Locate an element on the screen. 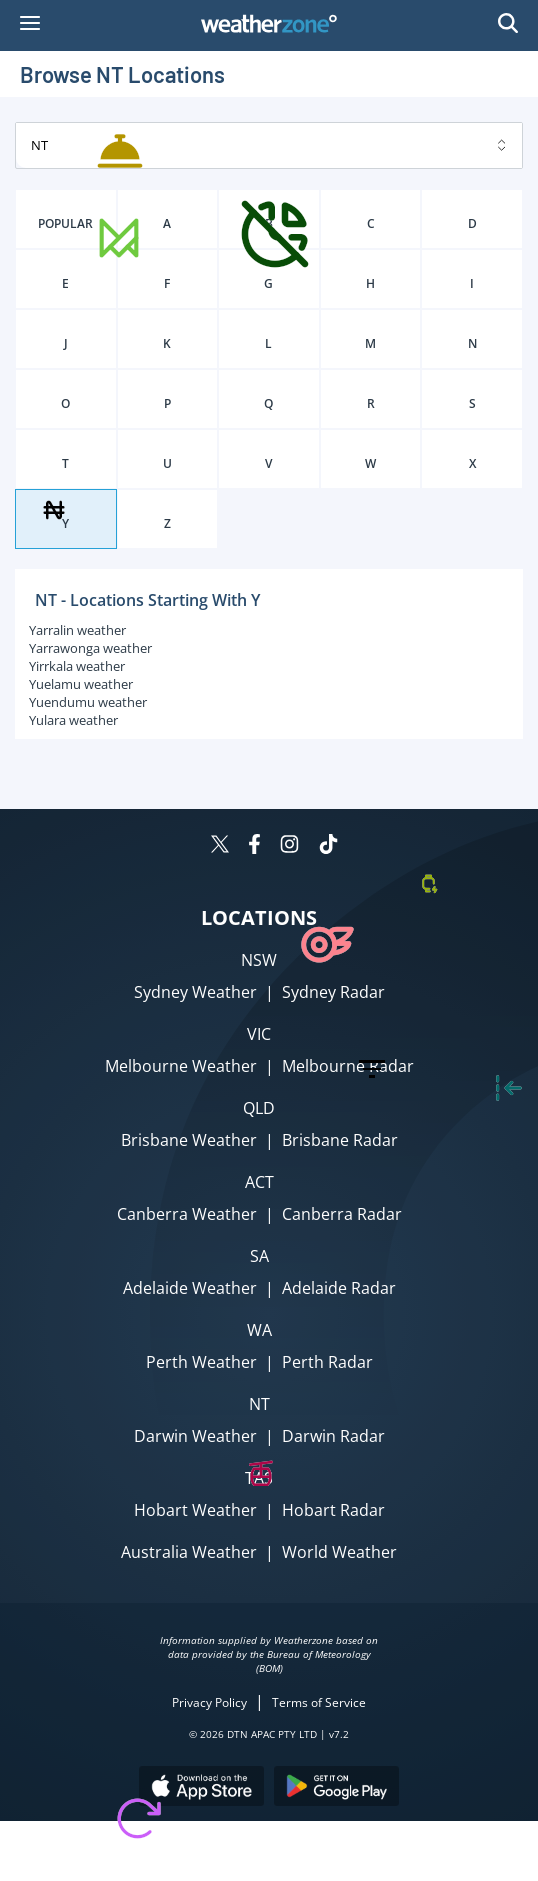  access ski lift or cable car information is located at coordinates (261, 1474).